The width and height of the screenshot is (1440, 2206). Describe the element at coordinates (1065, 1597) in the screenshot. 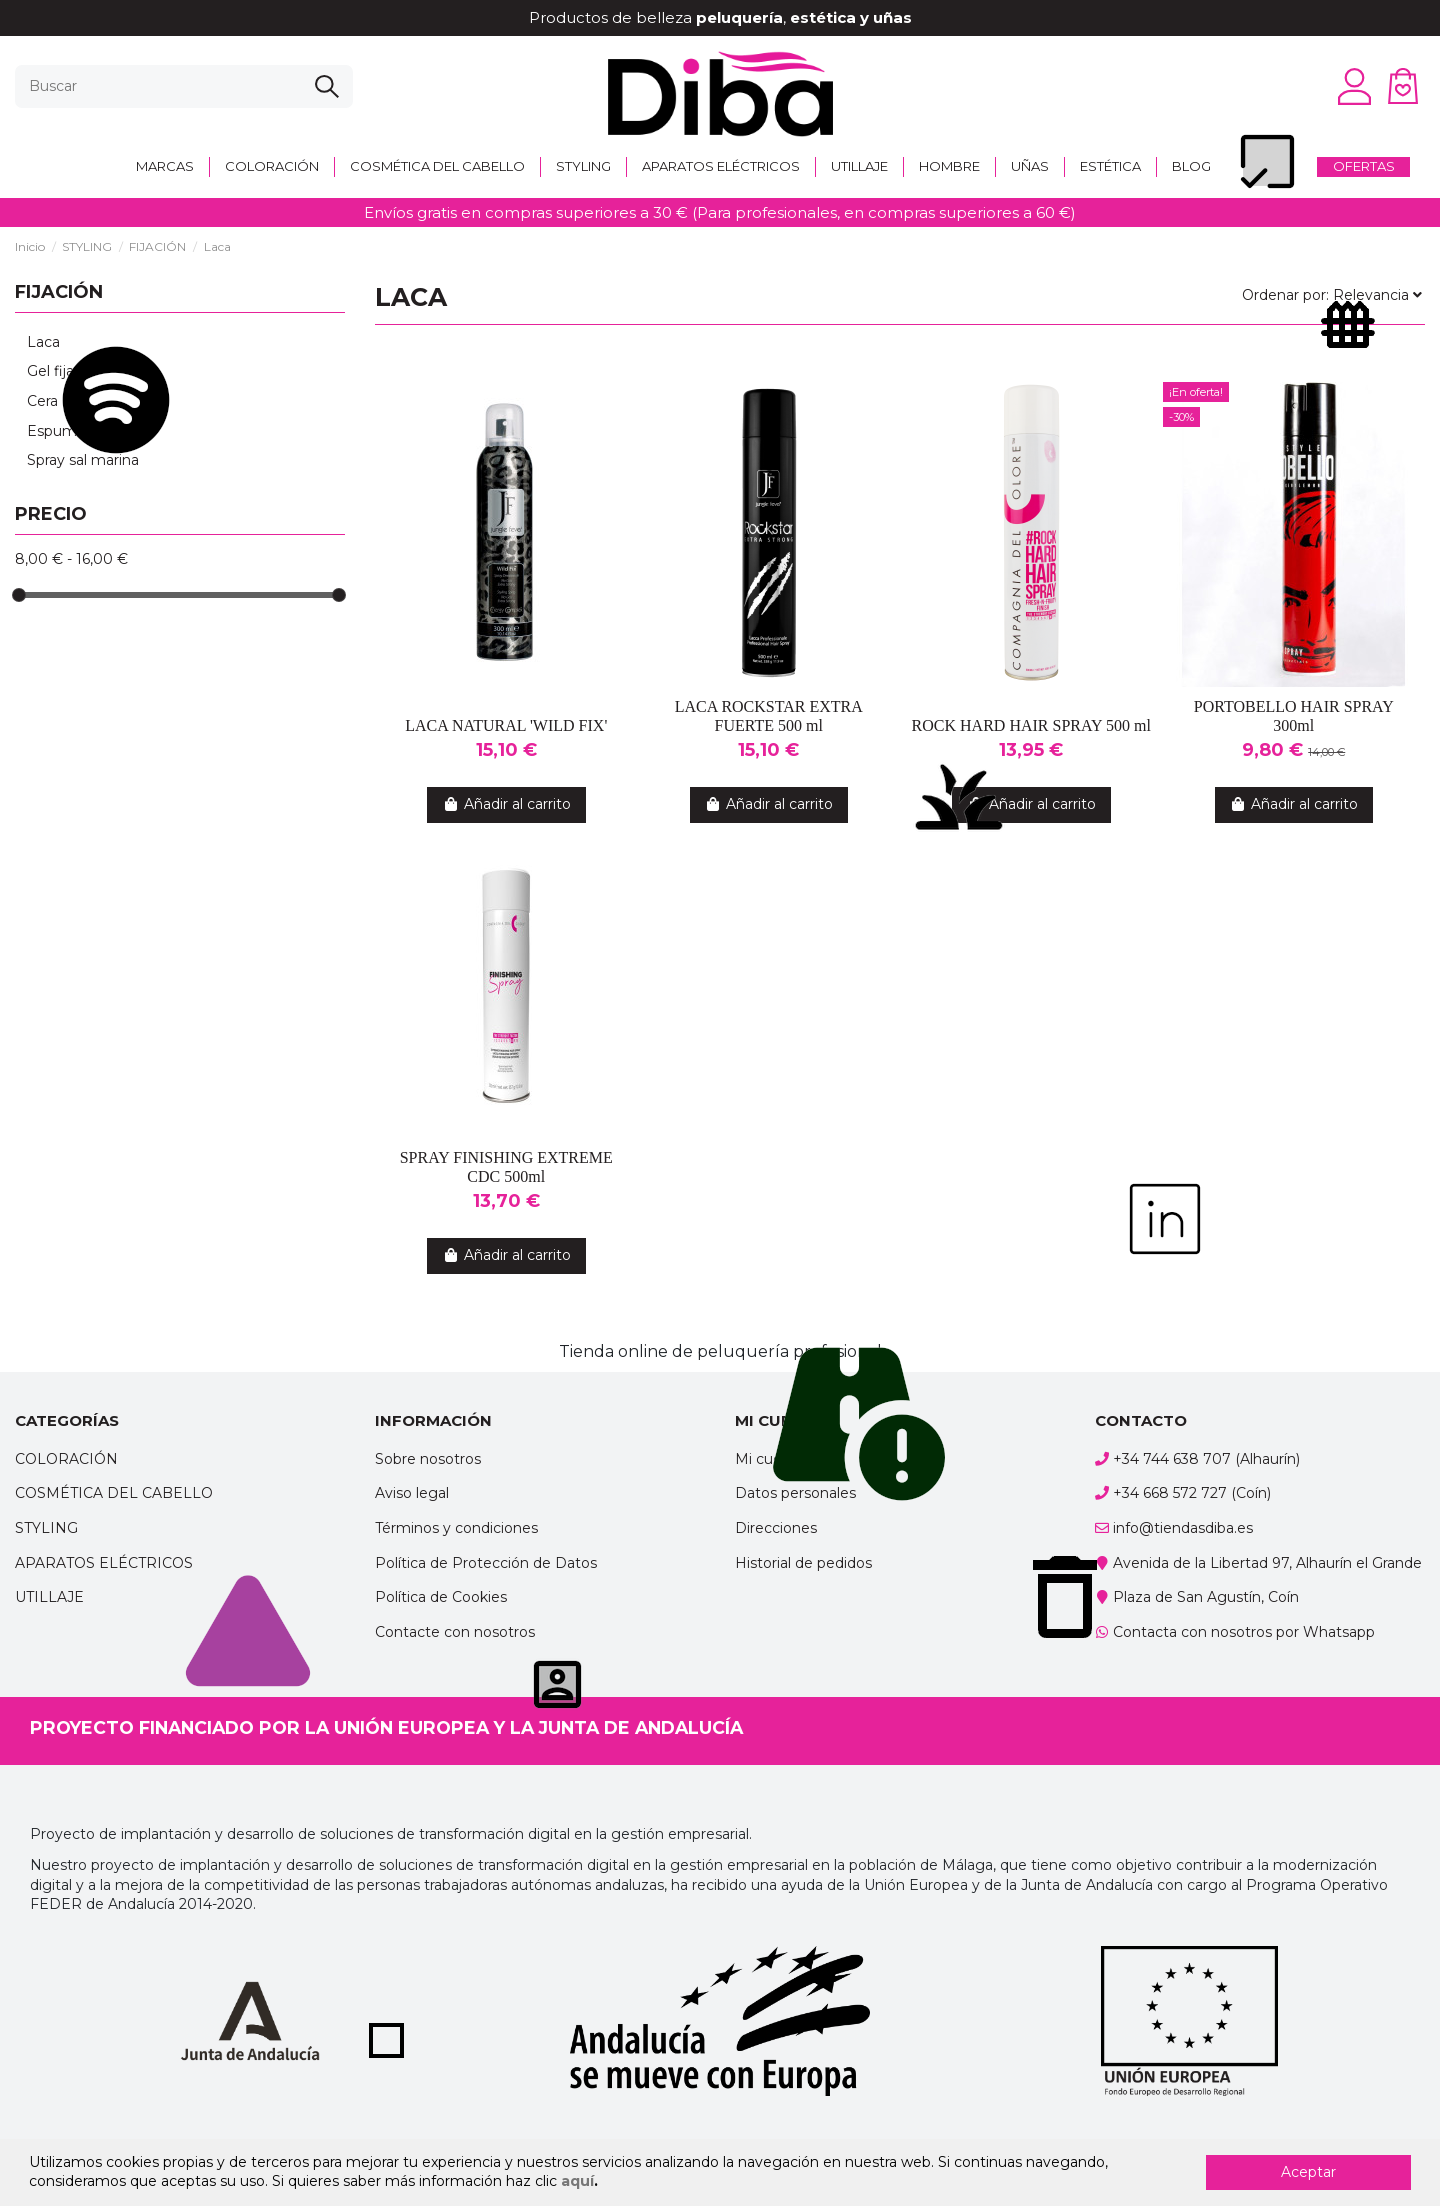

I see `delete selected item` at that location.